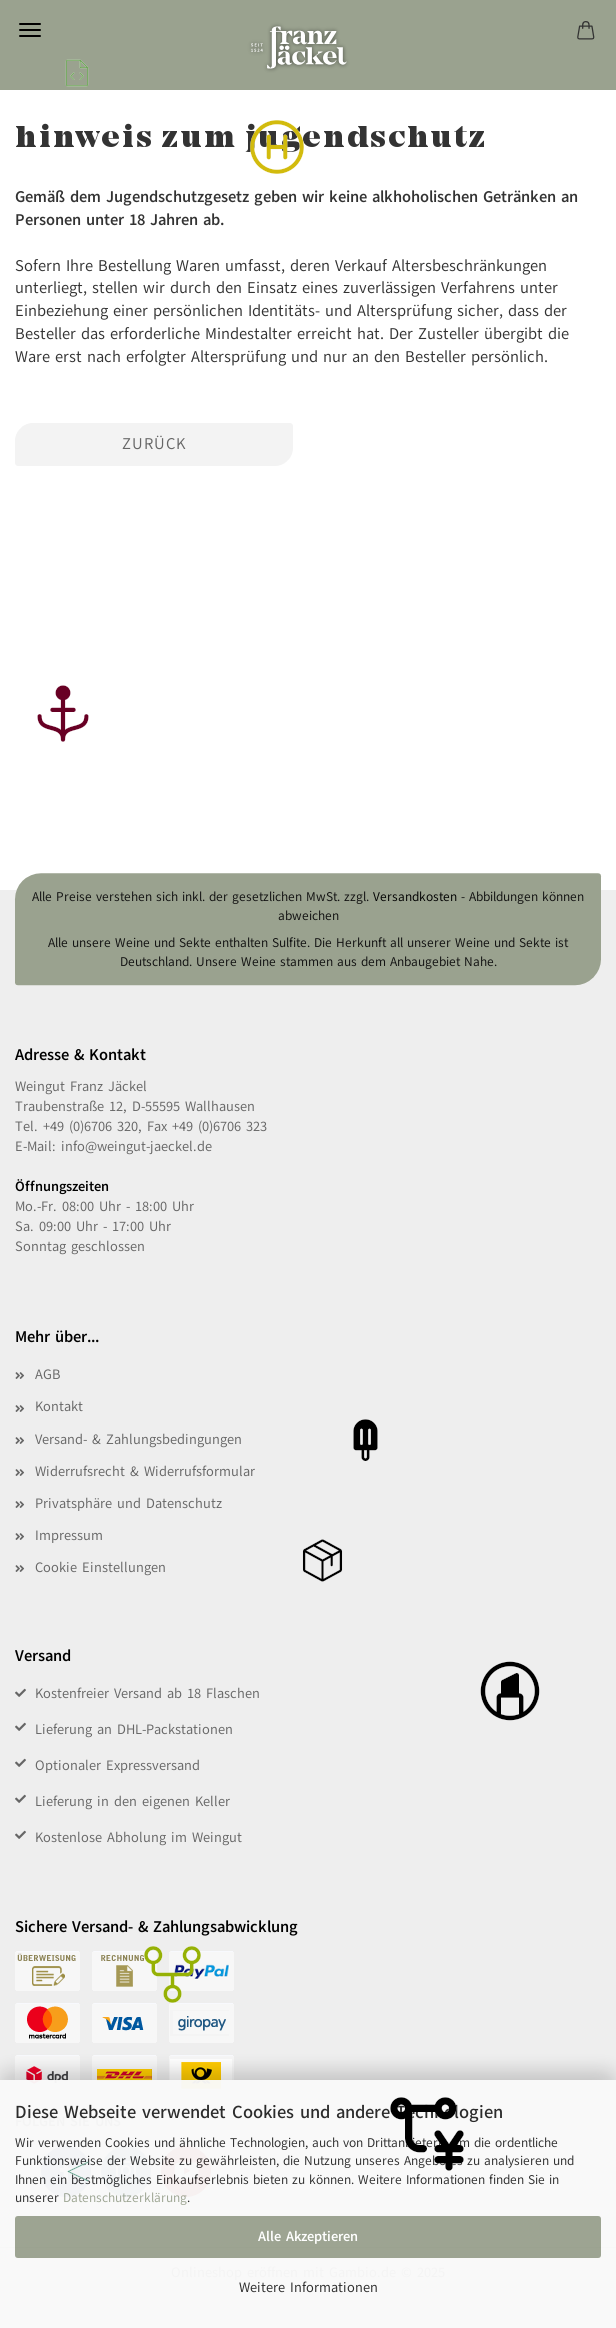  I want to click on transfer funds in yen currency, so click(427, 2134).